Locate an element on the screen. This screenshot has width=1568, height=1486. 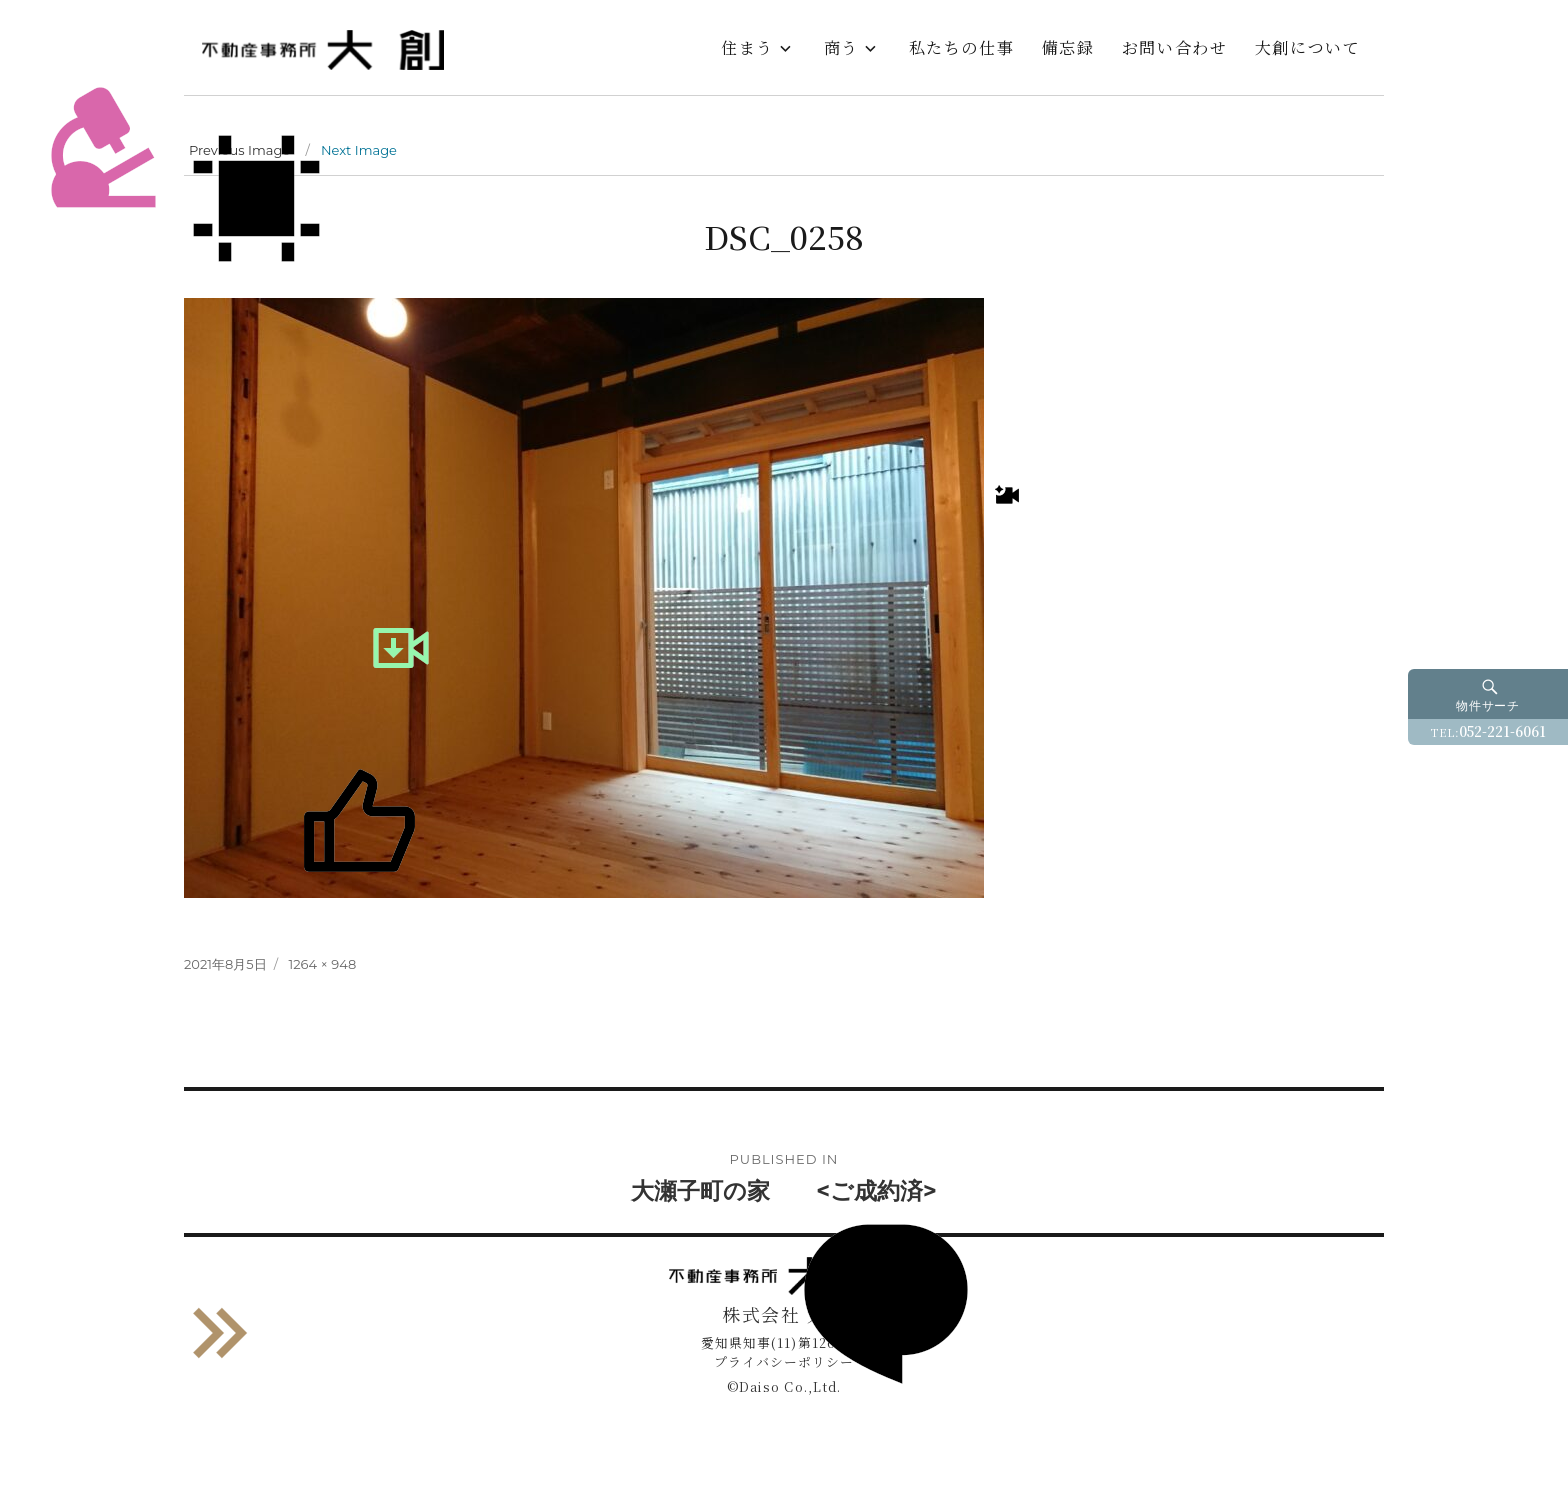
skip forward or advance to next item is located at coordinates (218, 1333).